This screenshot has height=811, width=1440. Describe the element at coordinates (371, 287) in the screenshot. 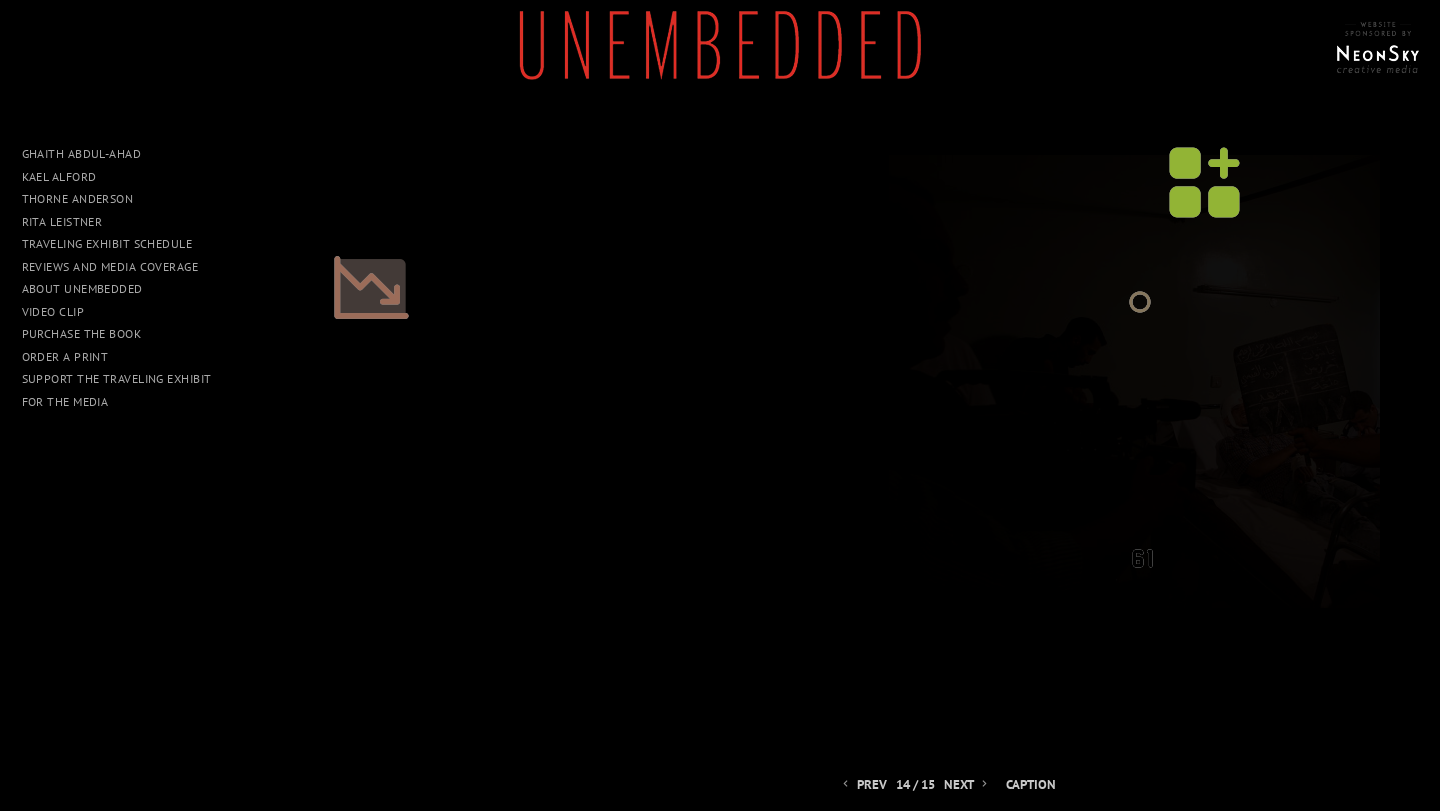

I see `view declining trend data` at that location.